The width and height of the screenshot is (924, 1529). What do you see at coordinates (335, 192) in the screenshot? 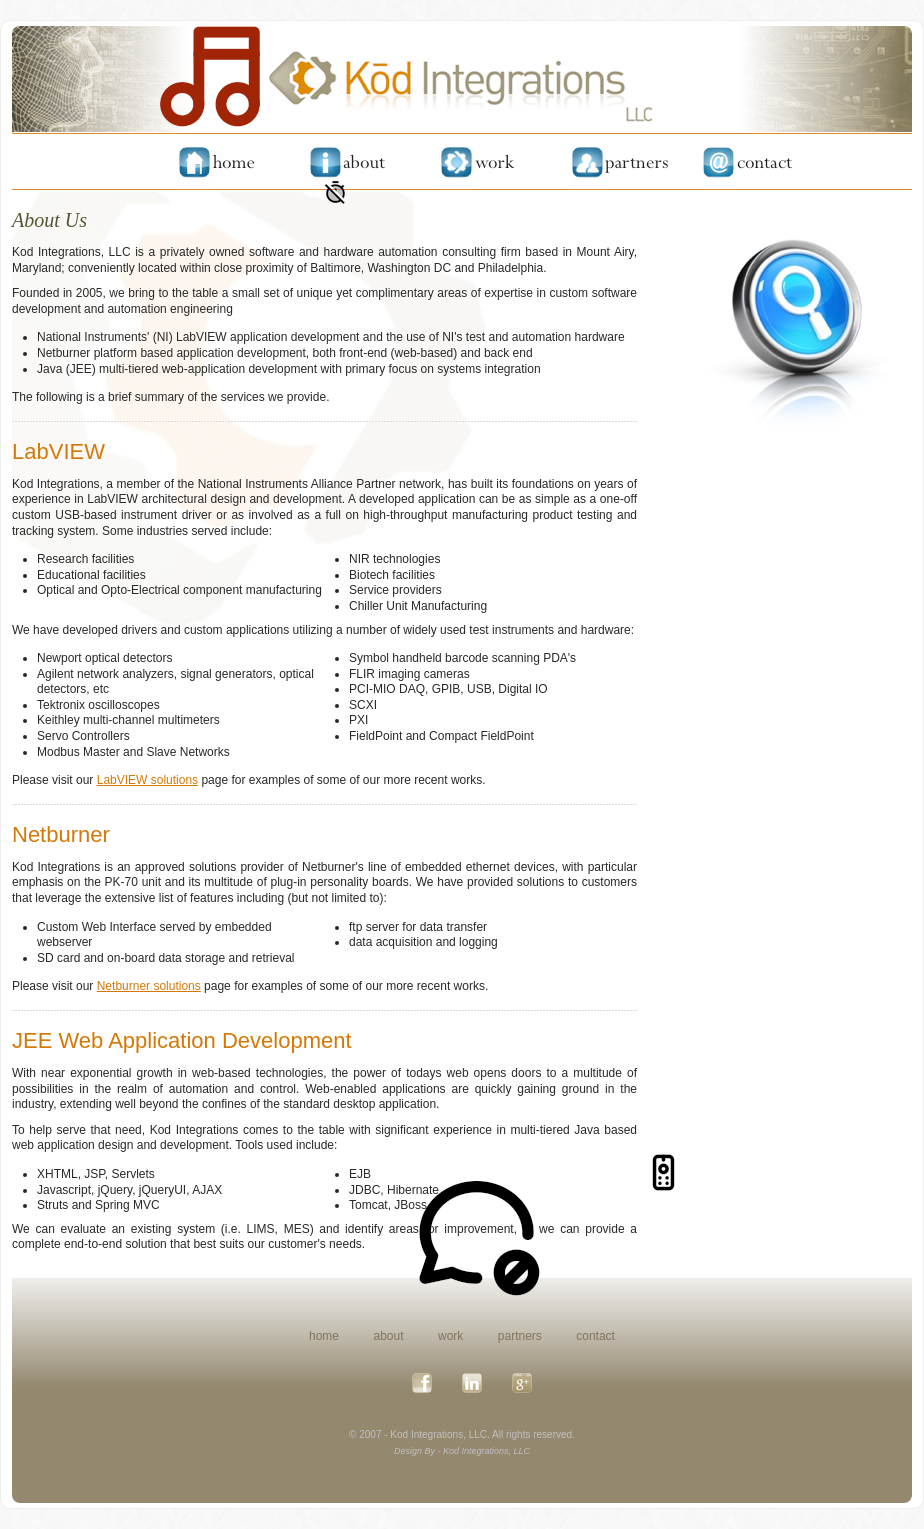
I see `timer is disabled or inactive` at bounding box center [335, 192].